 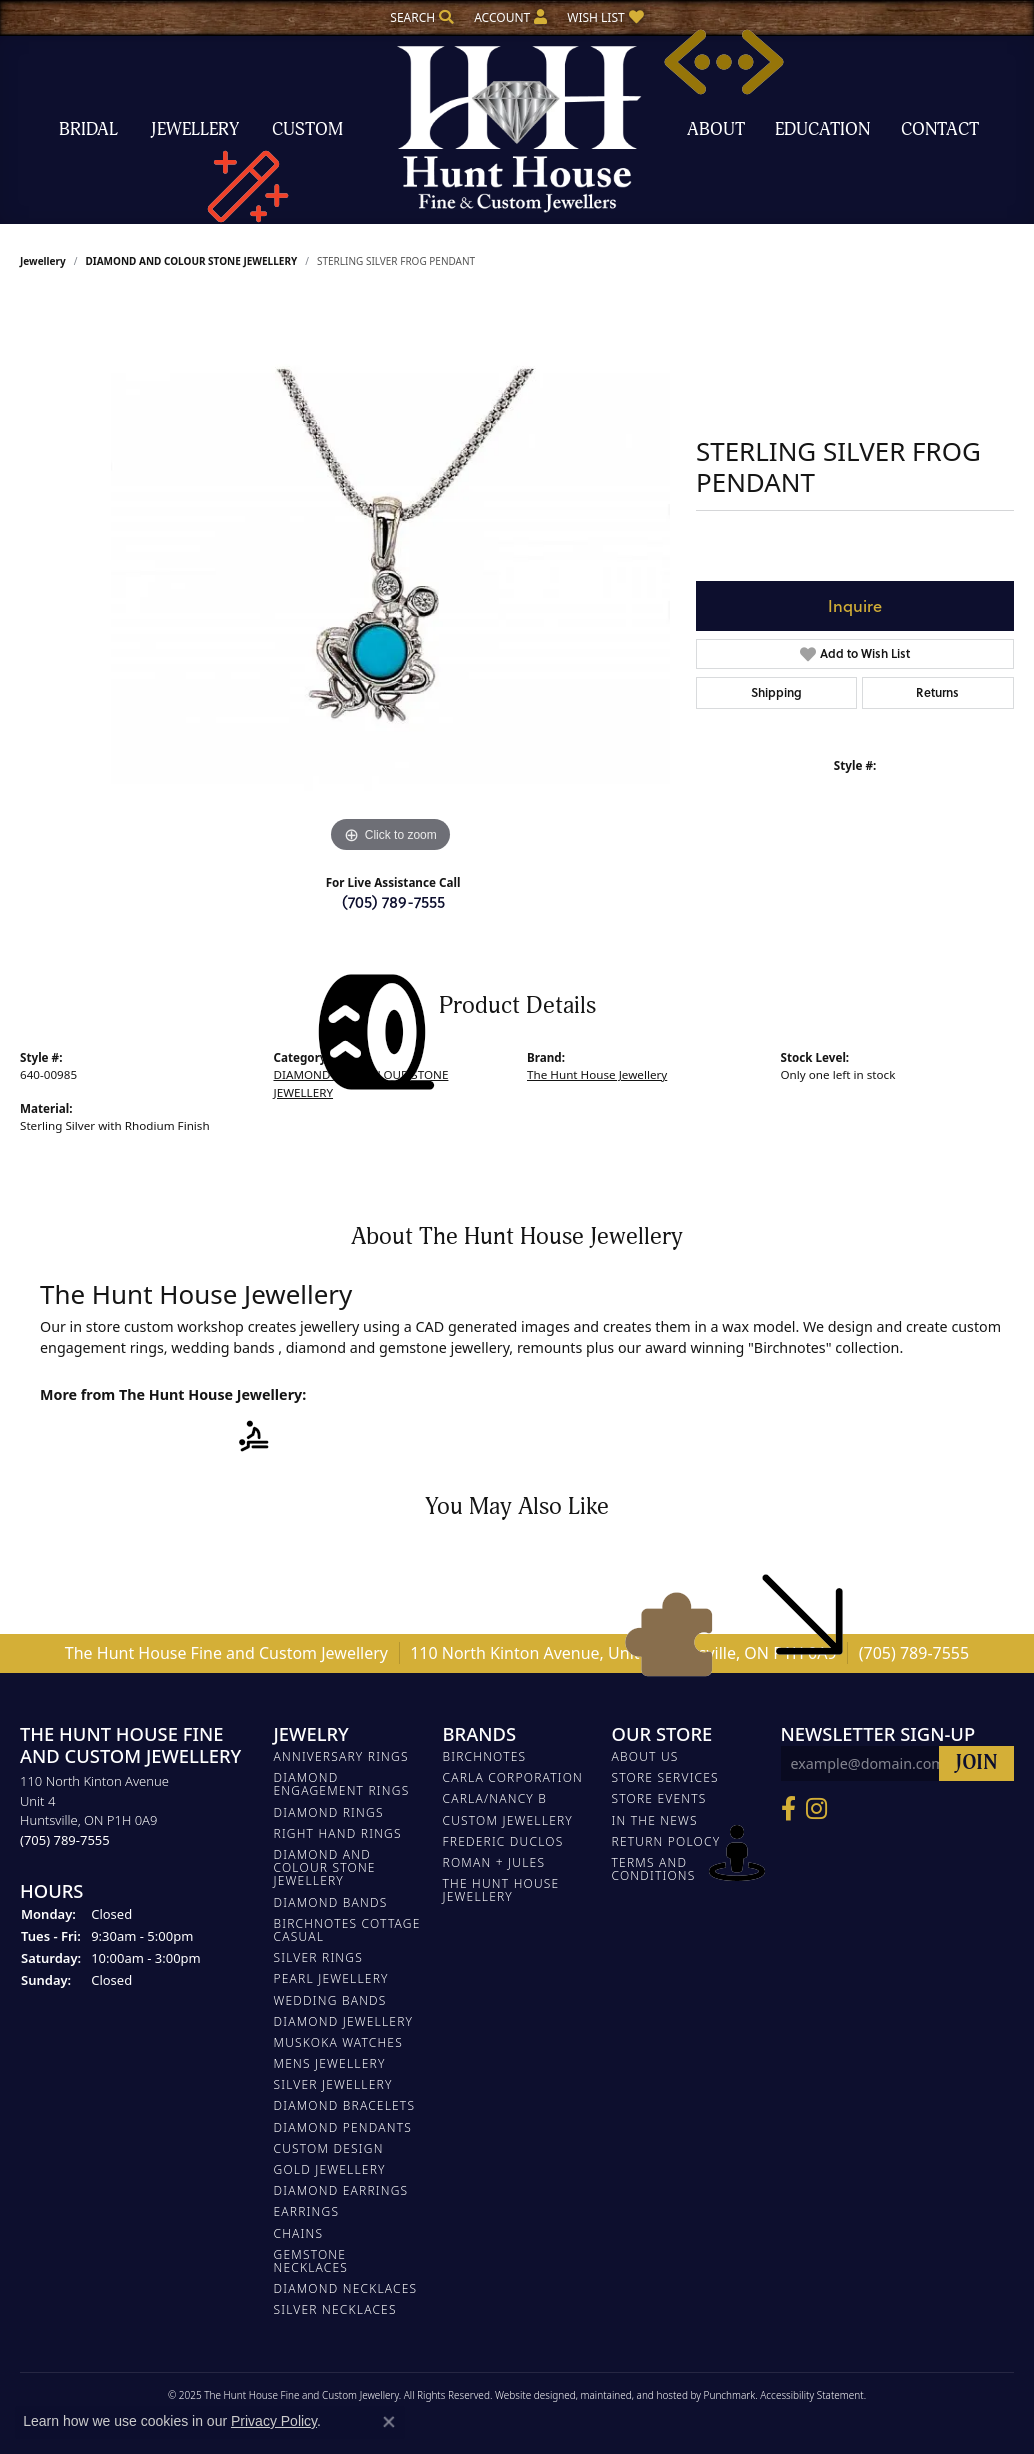 I want to click on apply automatic enhancements or effects, so click(x=243, y=186).